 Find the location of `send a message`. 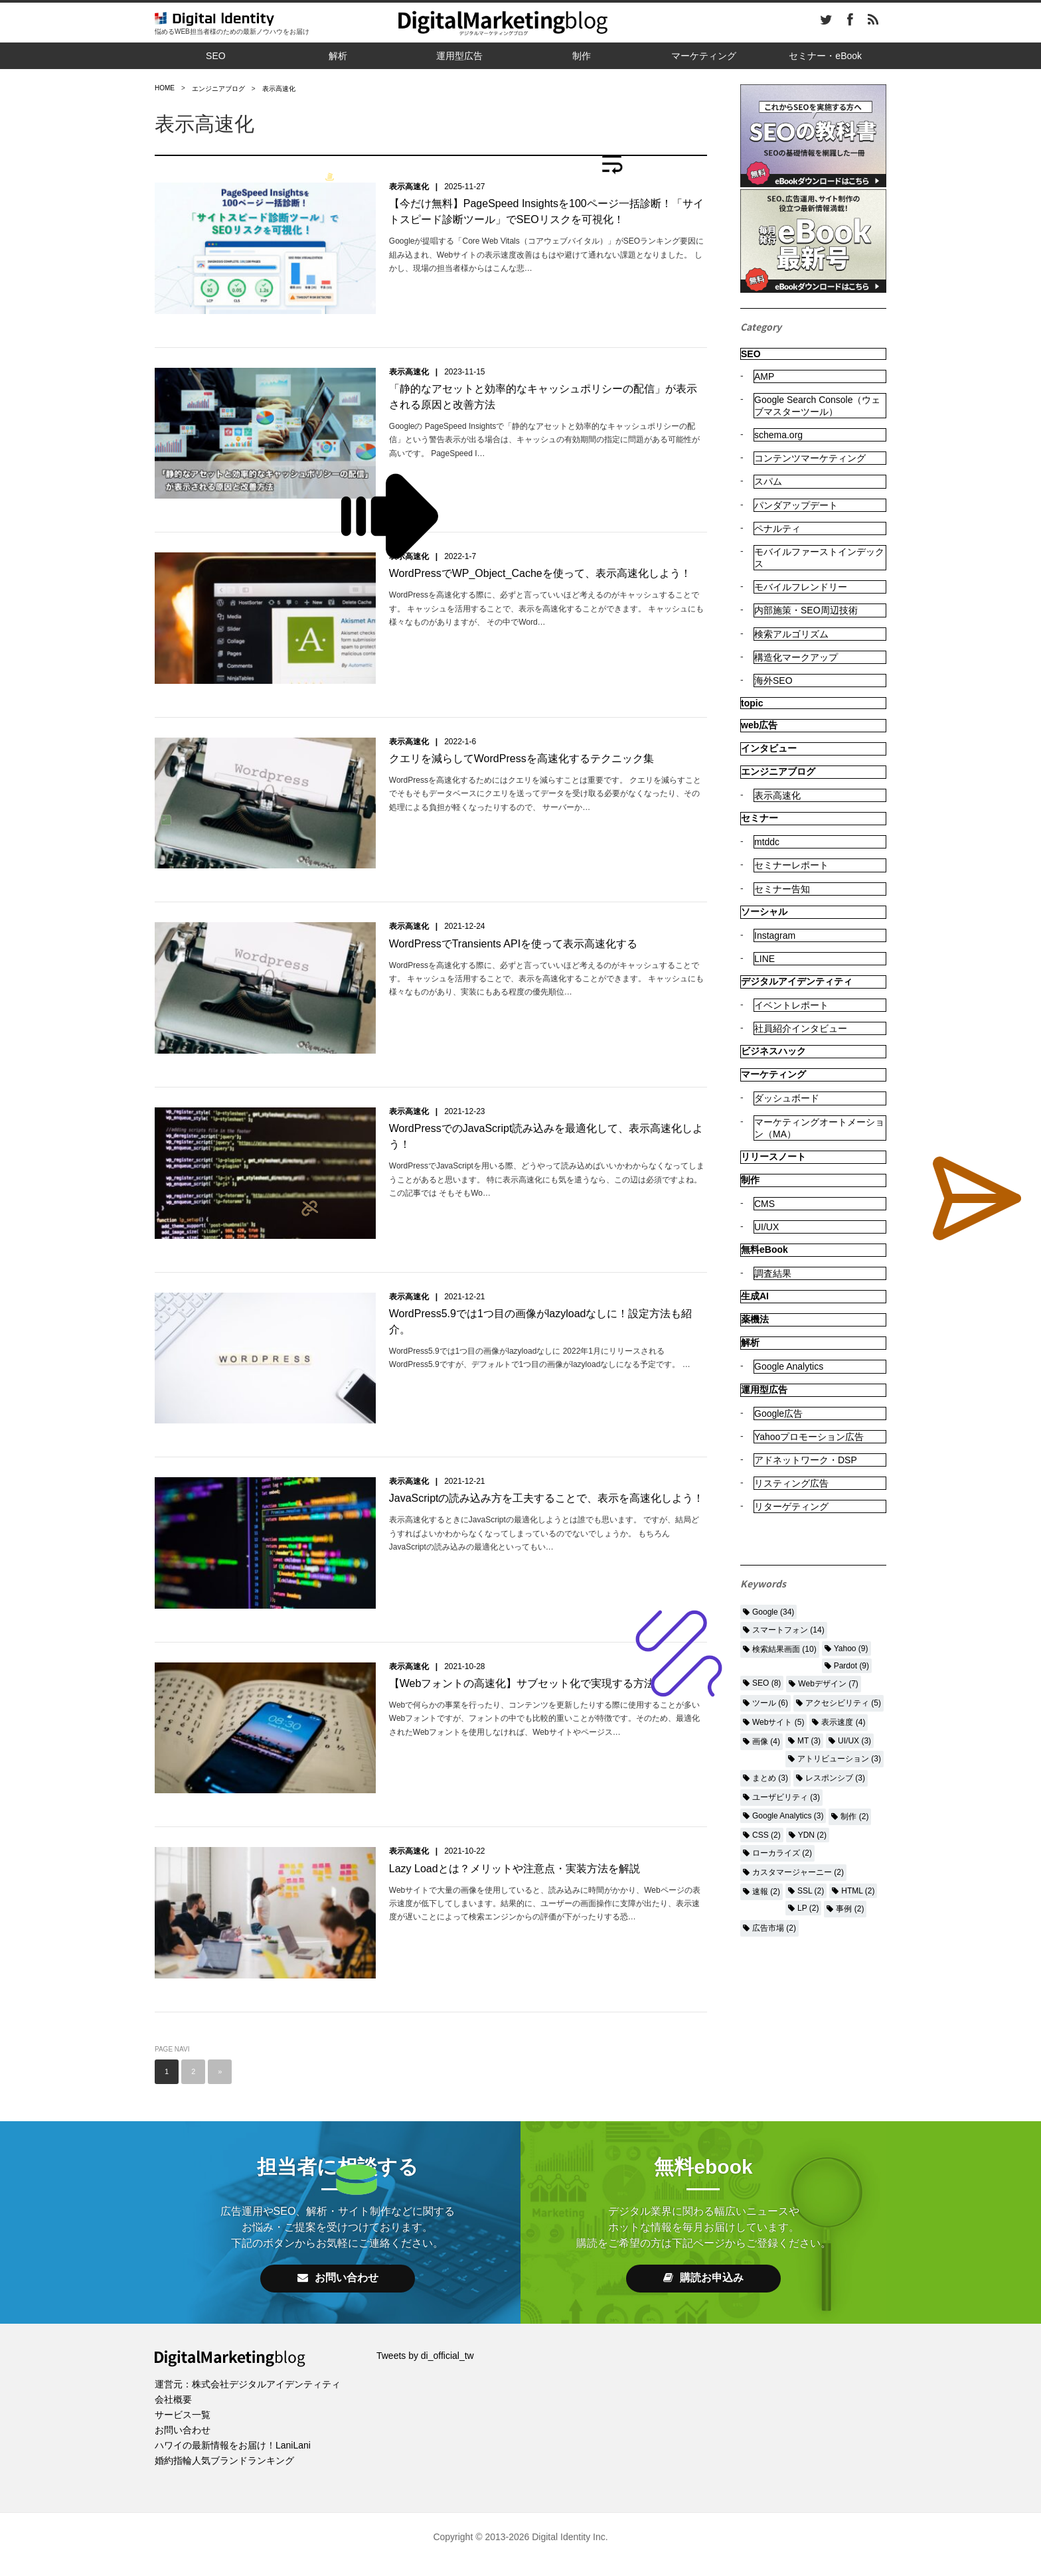

send a message is located at coordinates (975, 1198).